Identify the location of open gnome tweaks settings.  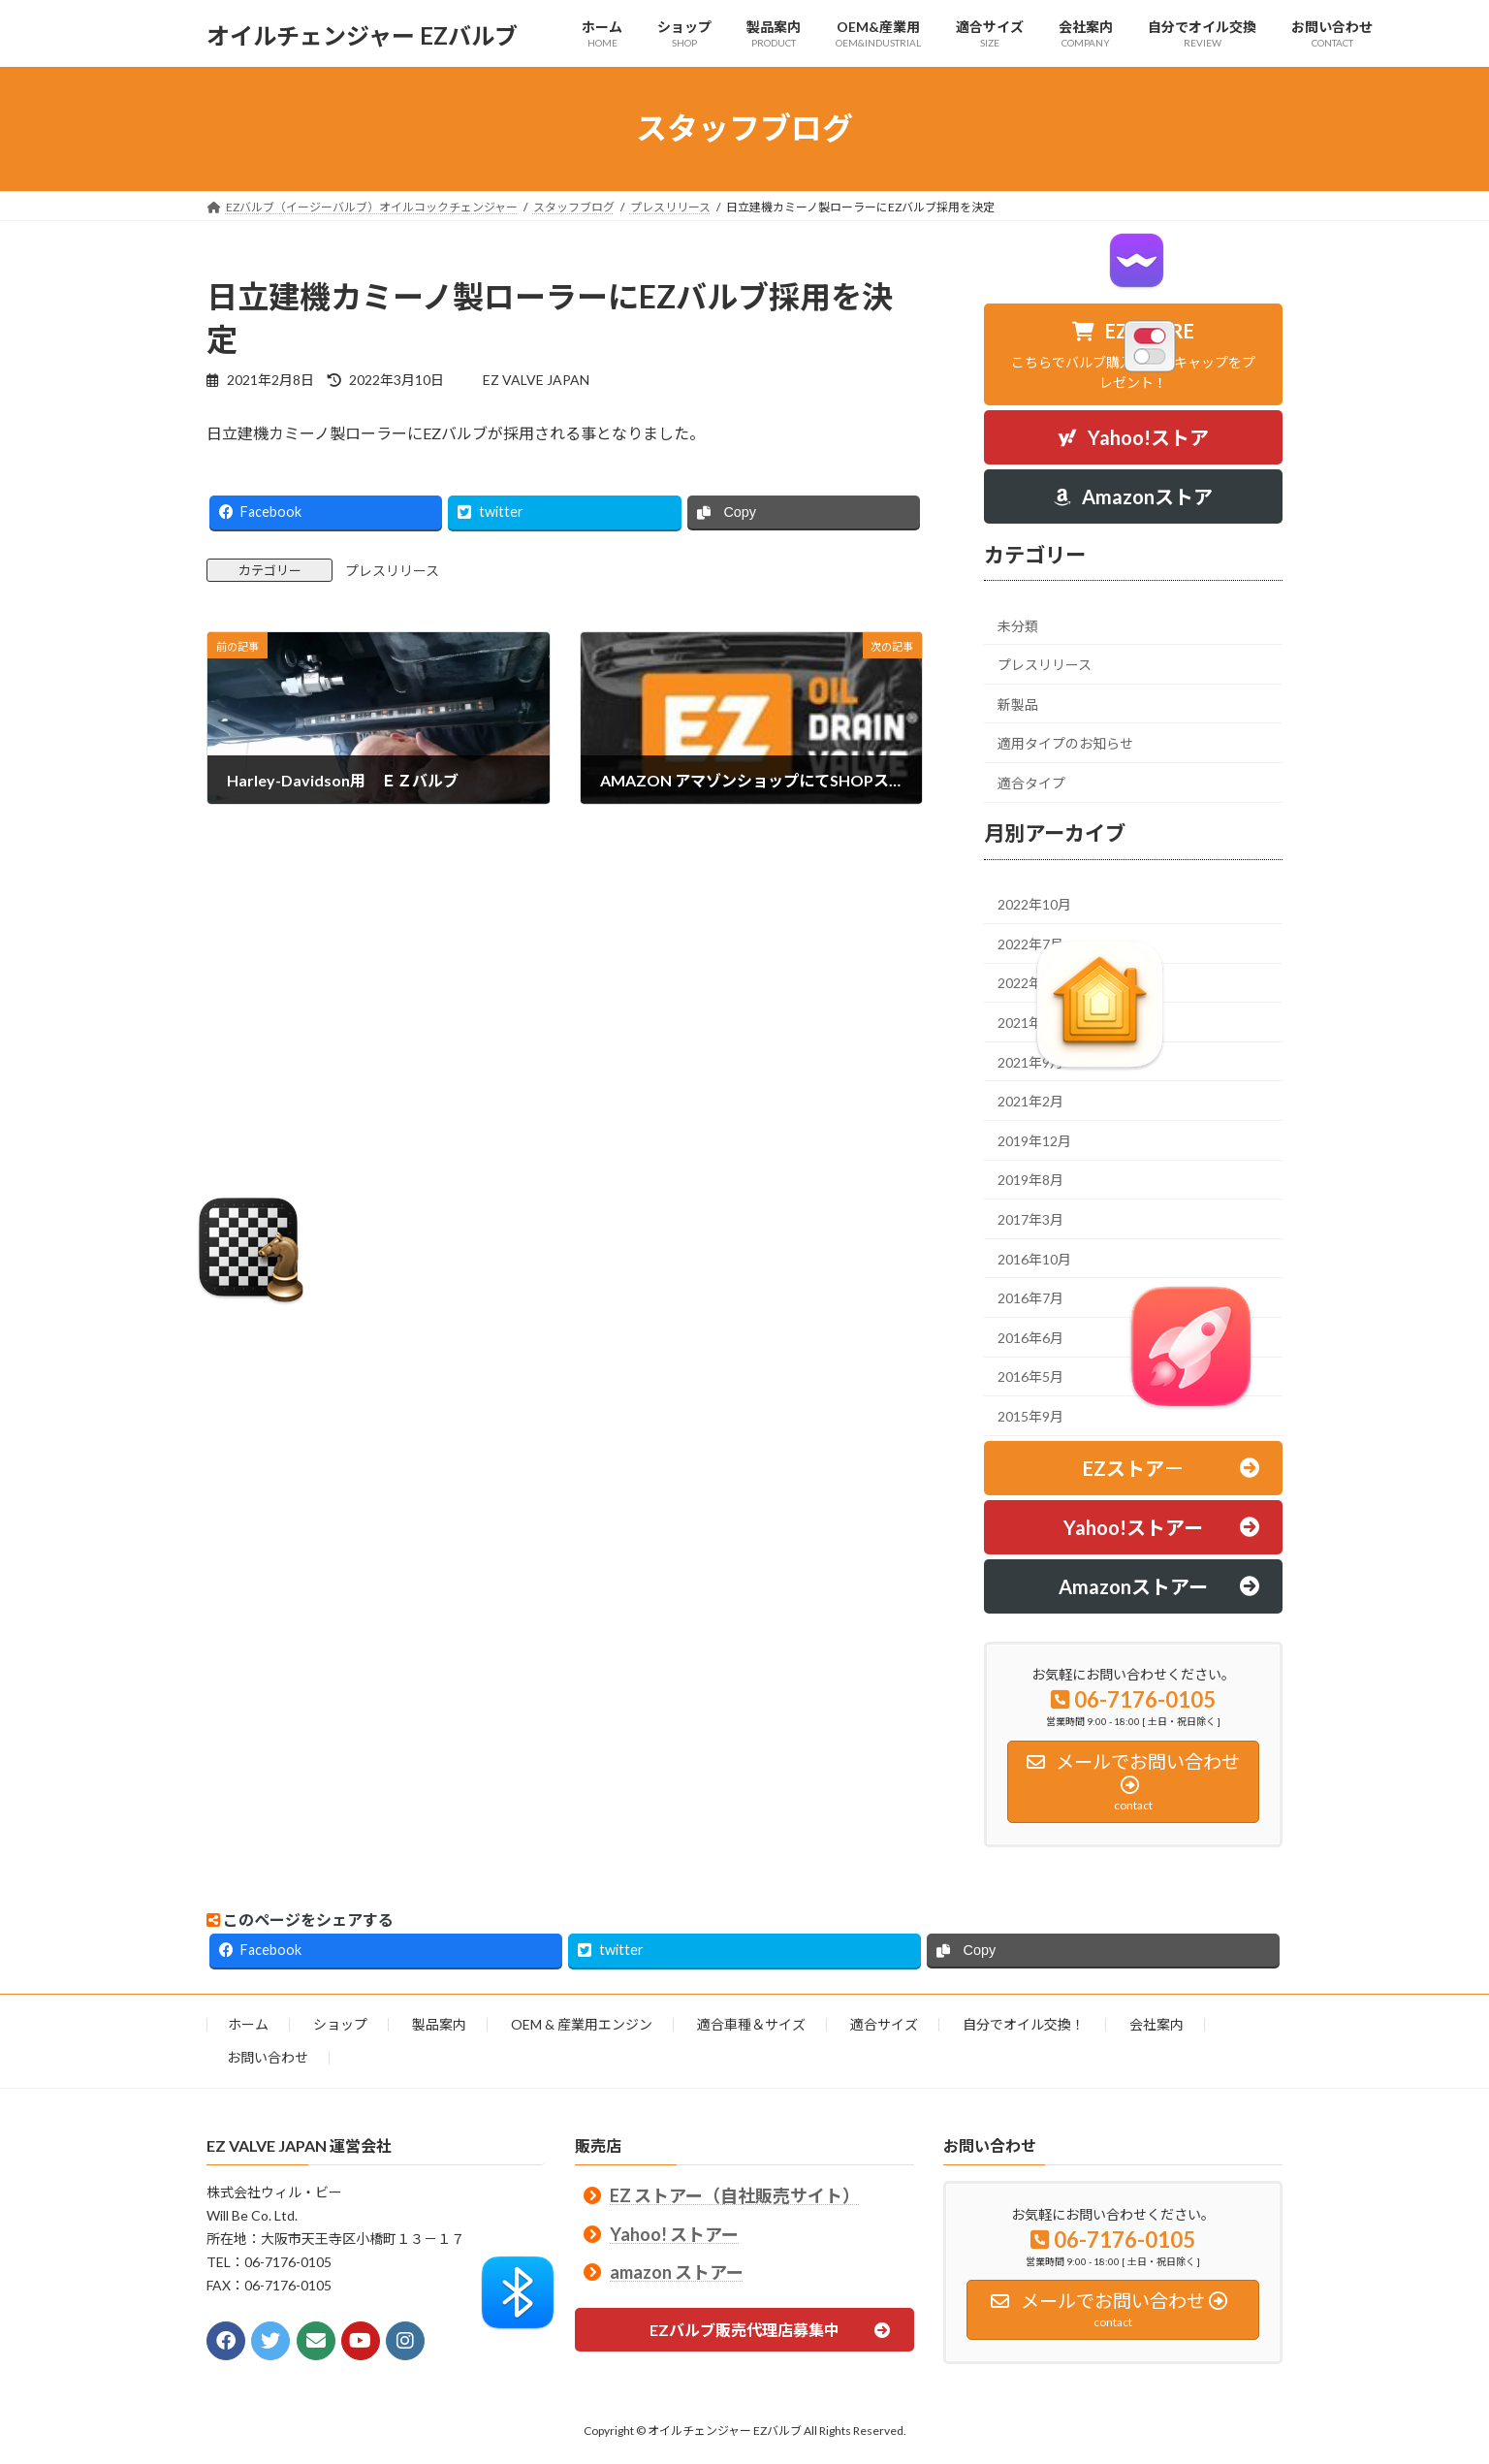
(1150, 346).